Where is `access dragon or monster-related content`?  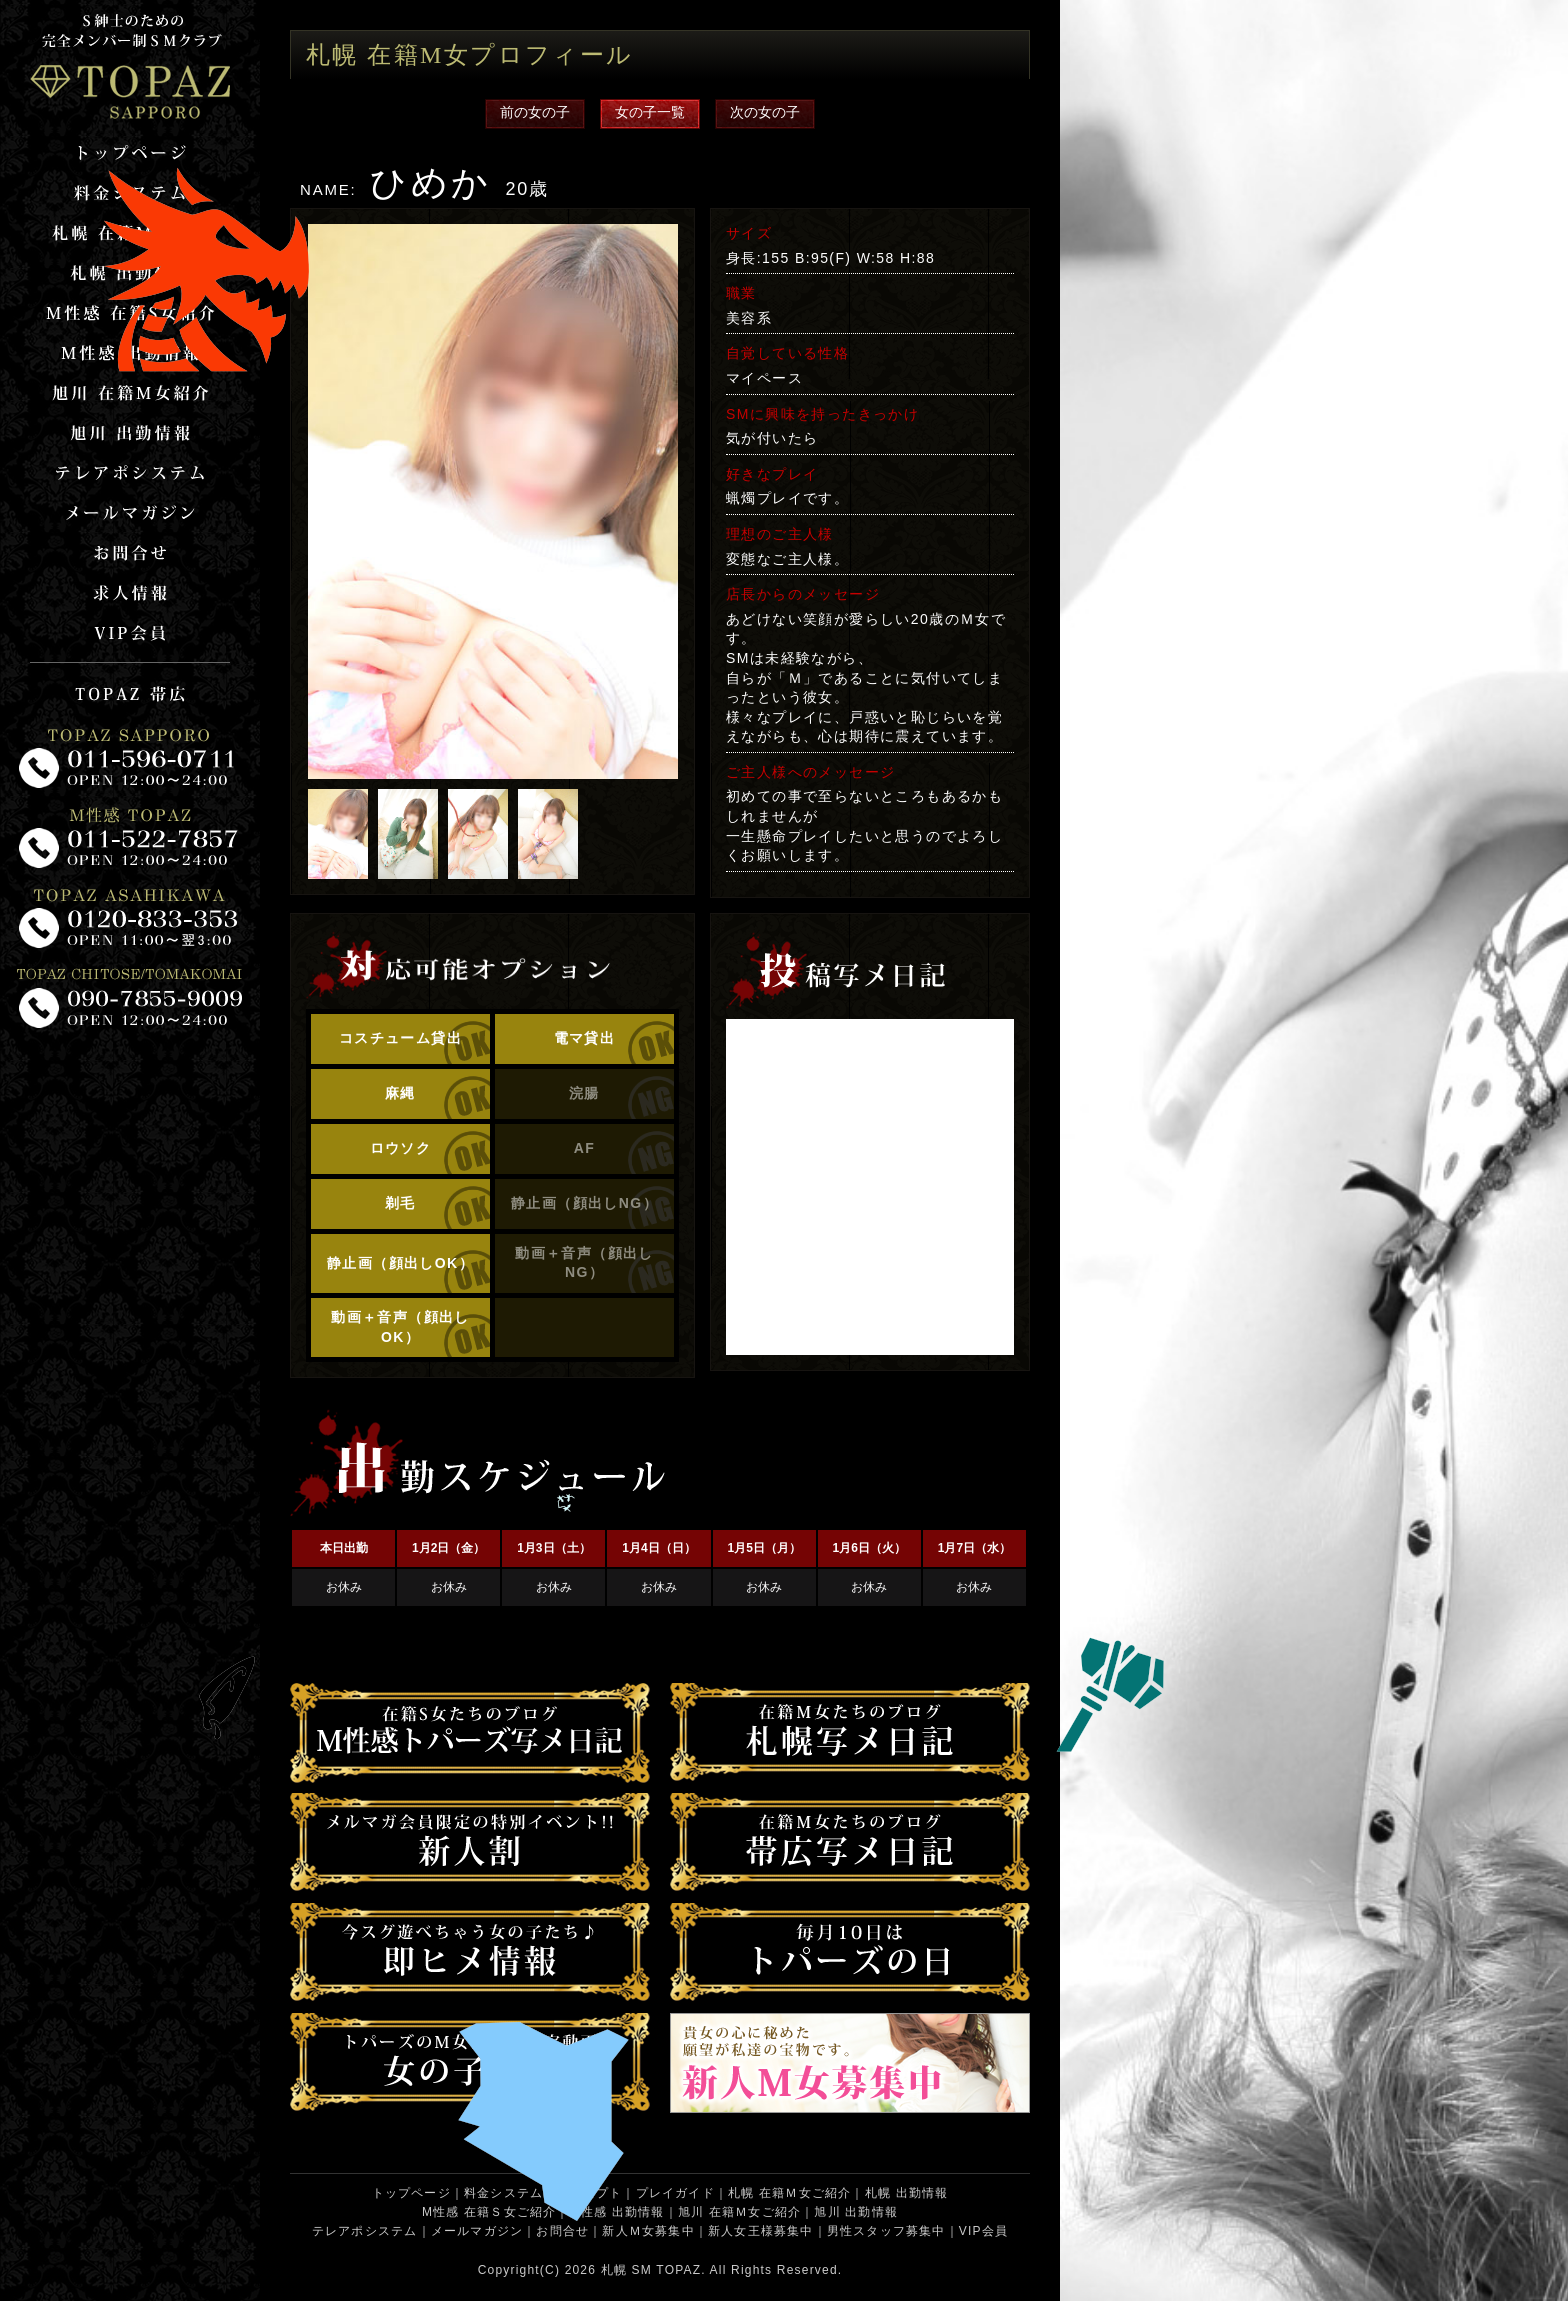
access dragon or monster-related content is located at coordinates (206, 269).